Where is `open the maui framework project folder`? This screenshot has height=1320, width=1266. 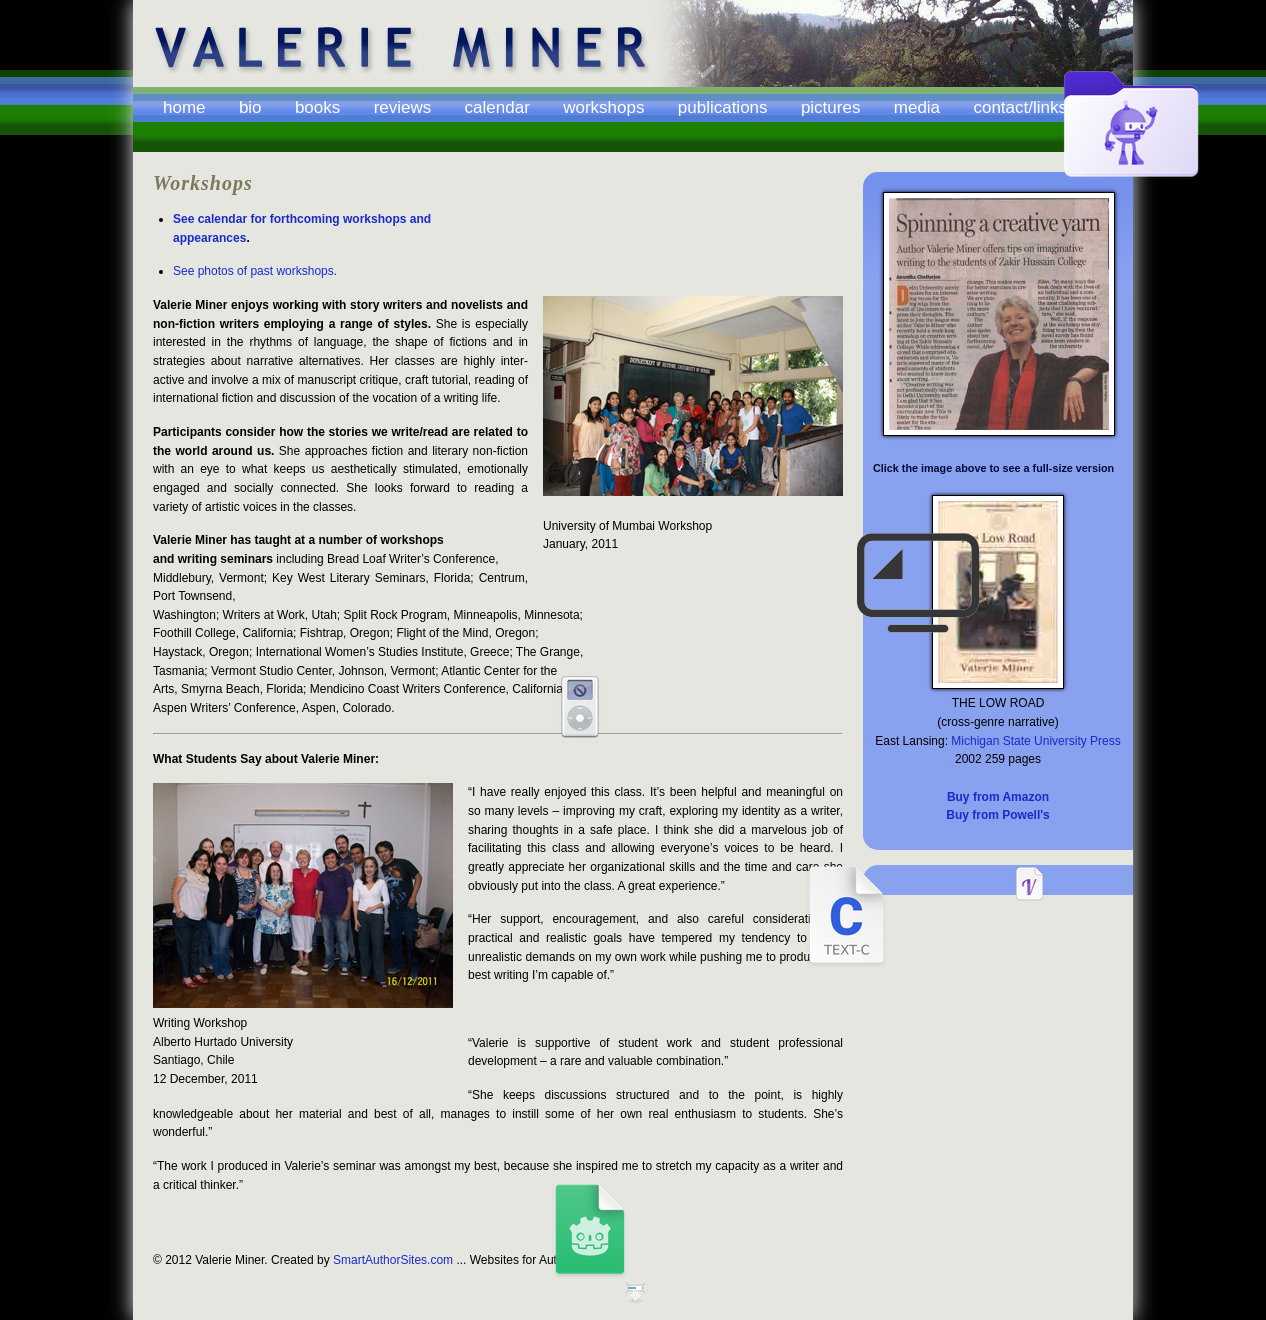
open the maui framework project folder is located at coordinates (1130, 127).